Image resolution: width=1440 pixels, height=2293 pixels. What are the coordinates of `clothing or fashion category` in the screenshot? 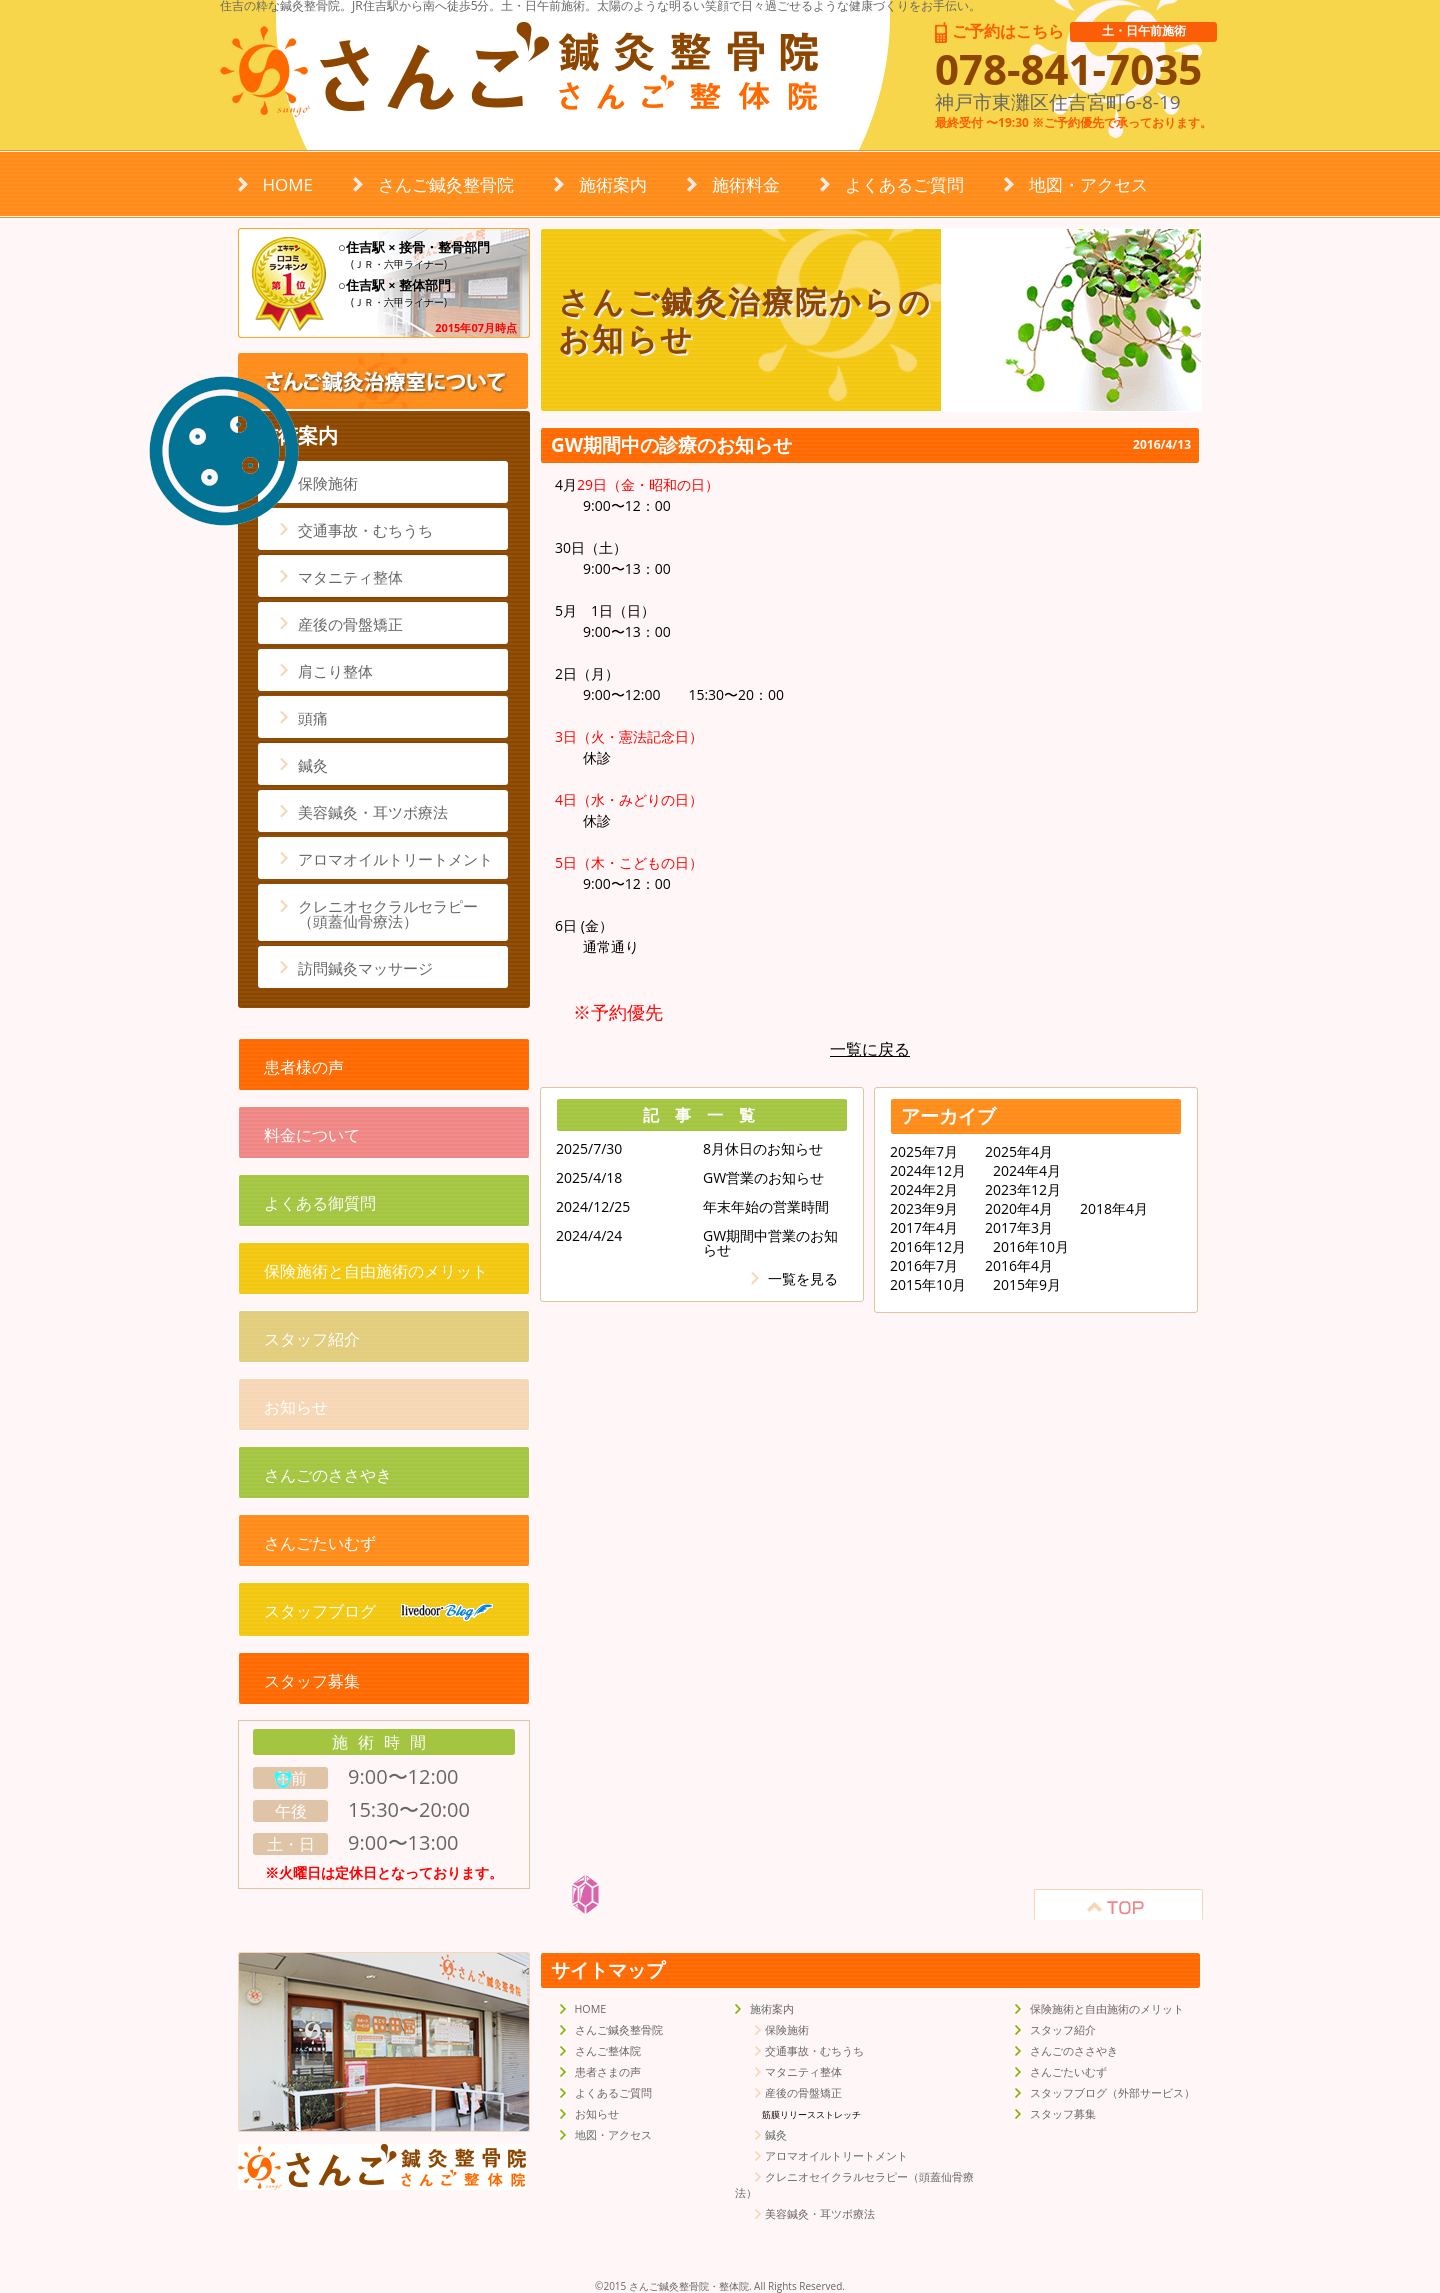 It's located at (224, 451).